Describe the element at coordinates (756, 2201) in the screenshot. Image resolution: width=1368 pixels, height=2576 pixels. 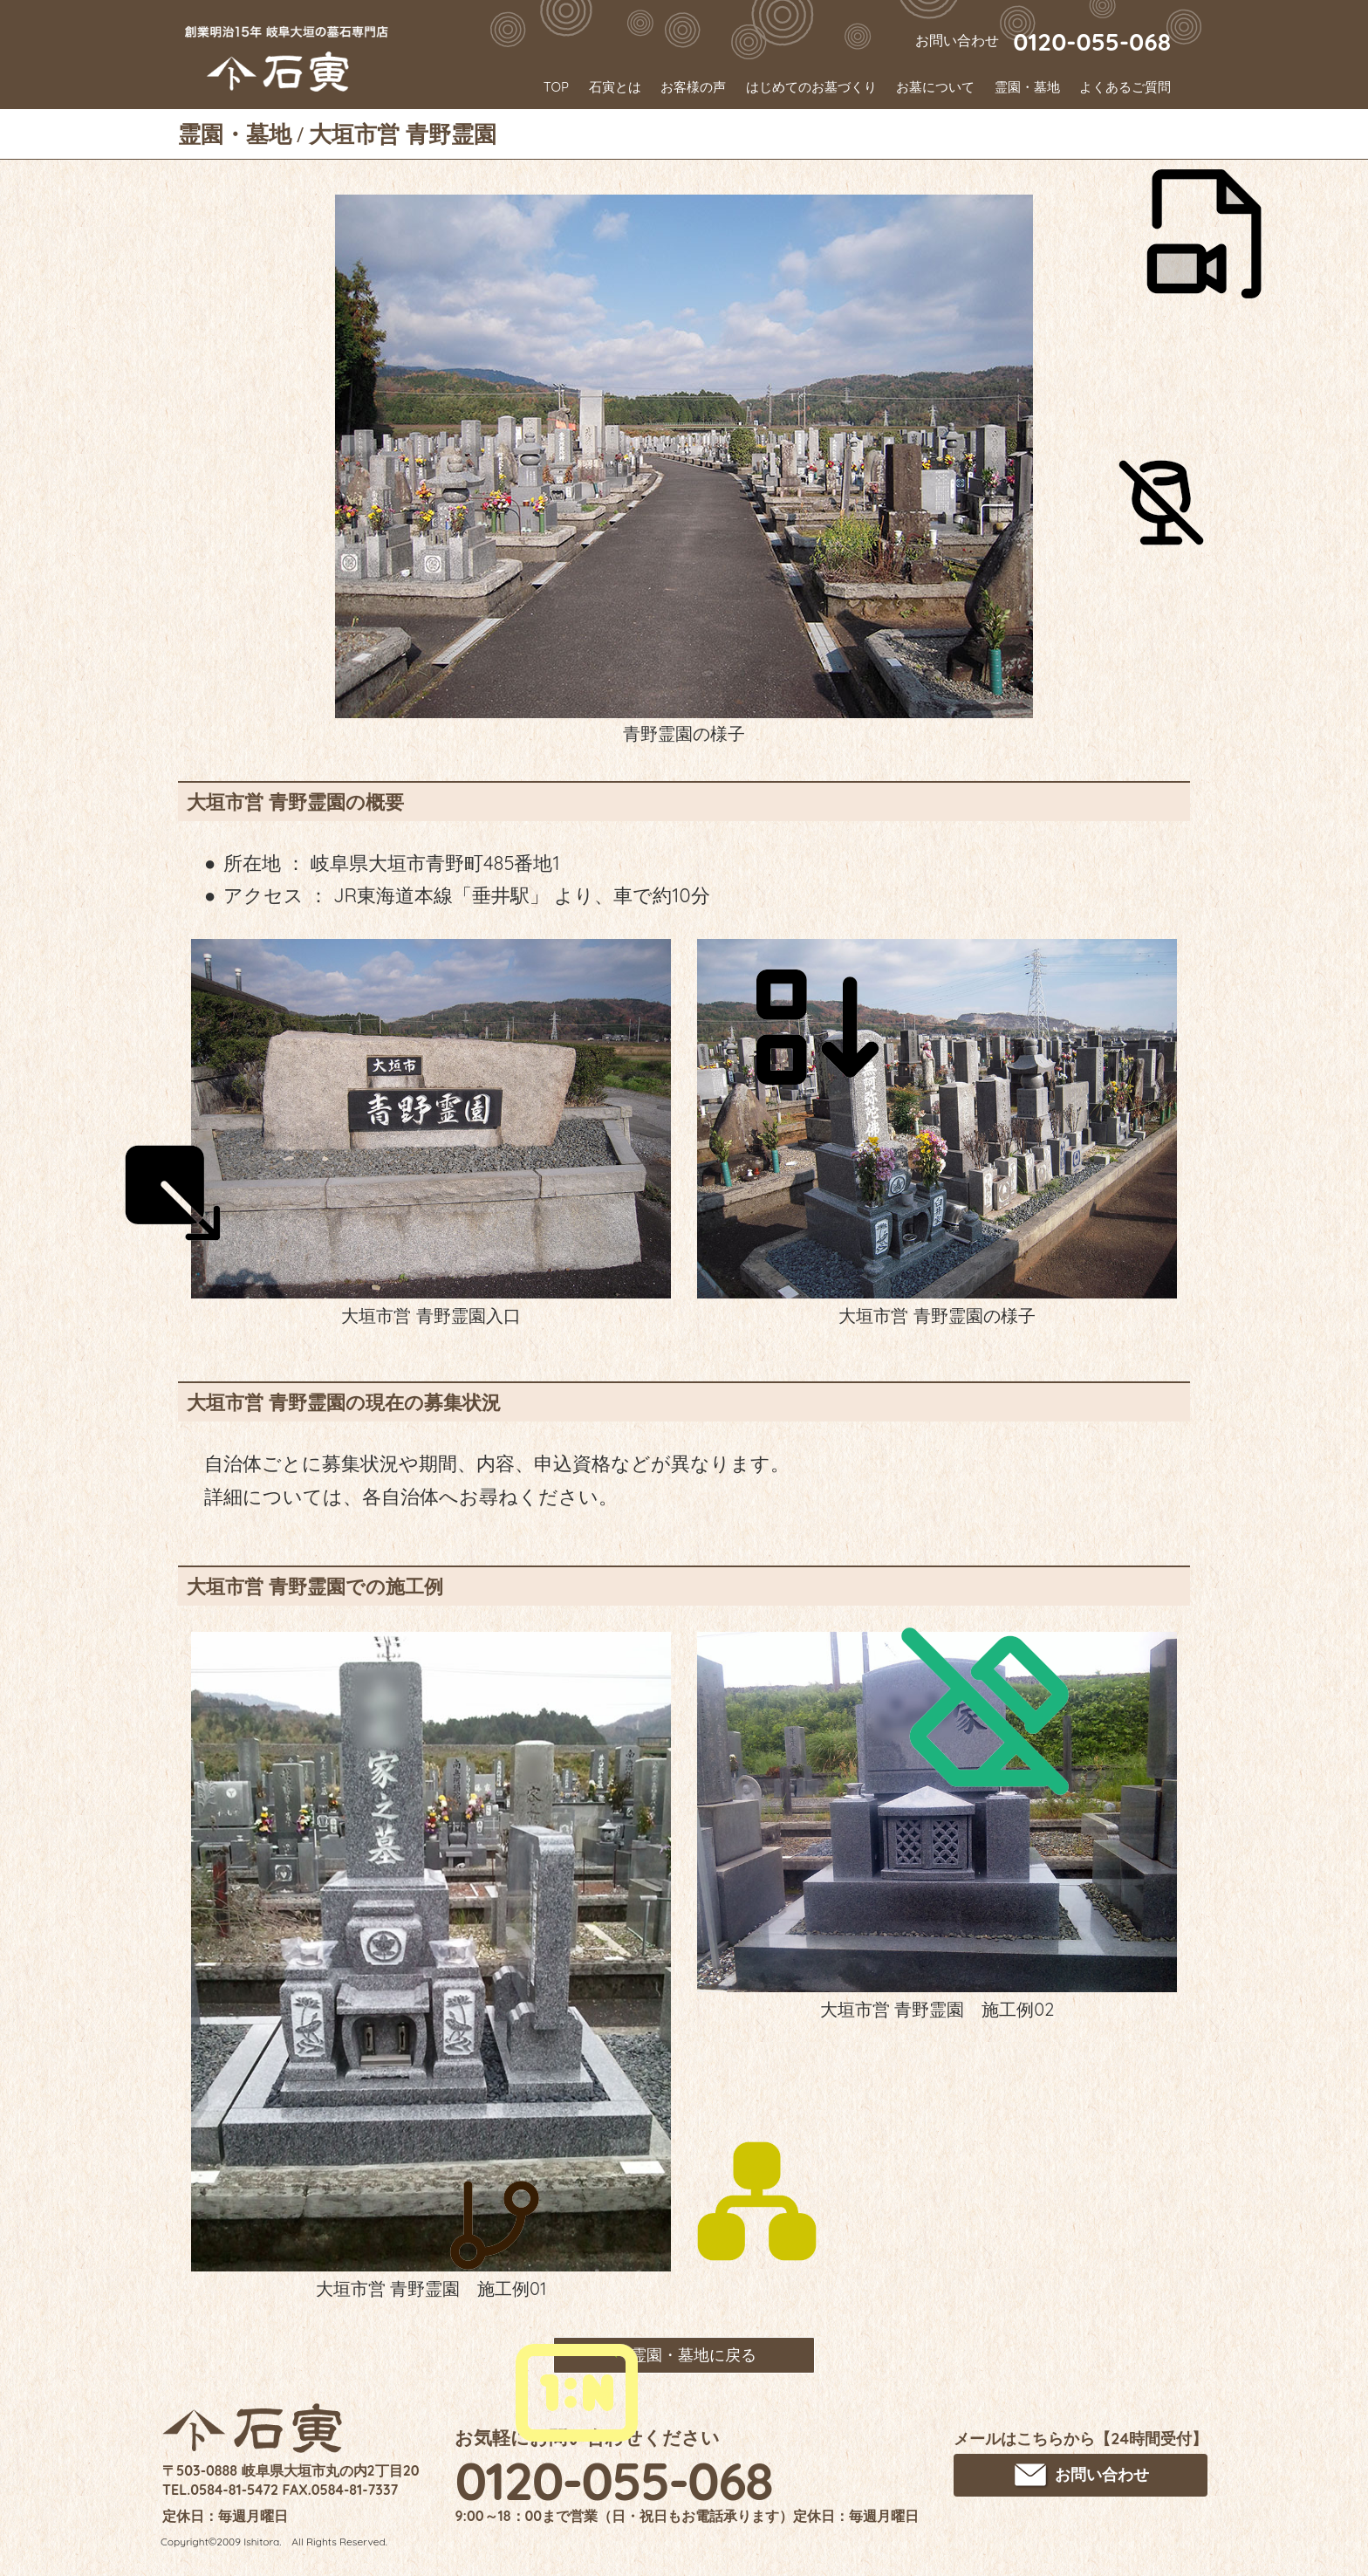
I see `view organizational hierarchy or structure` at that location.